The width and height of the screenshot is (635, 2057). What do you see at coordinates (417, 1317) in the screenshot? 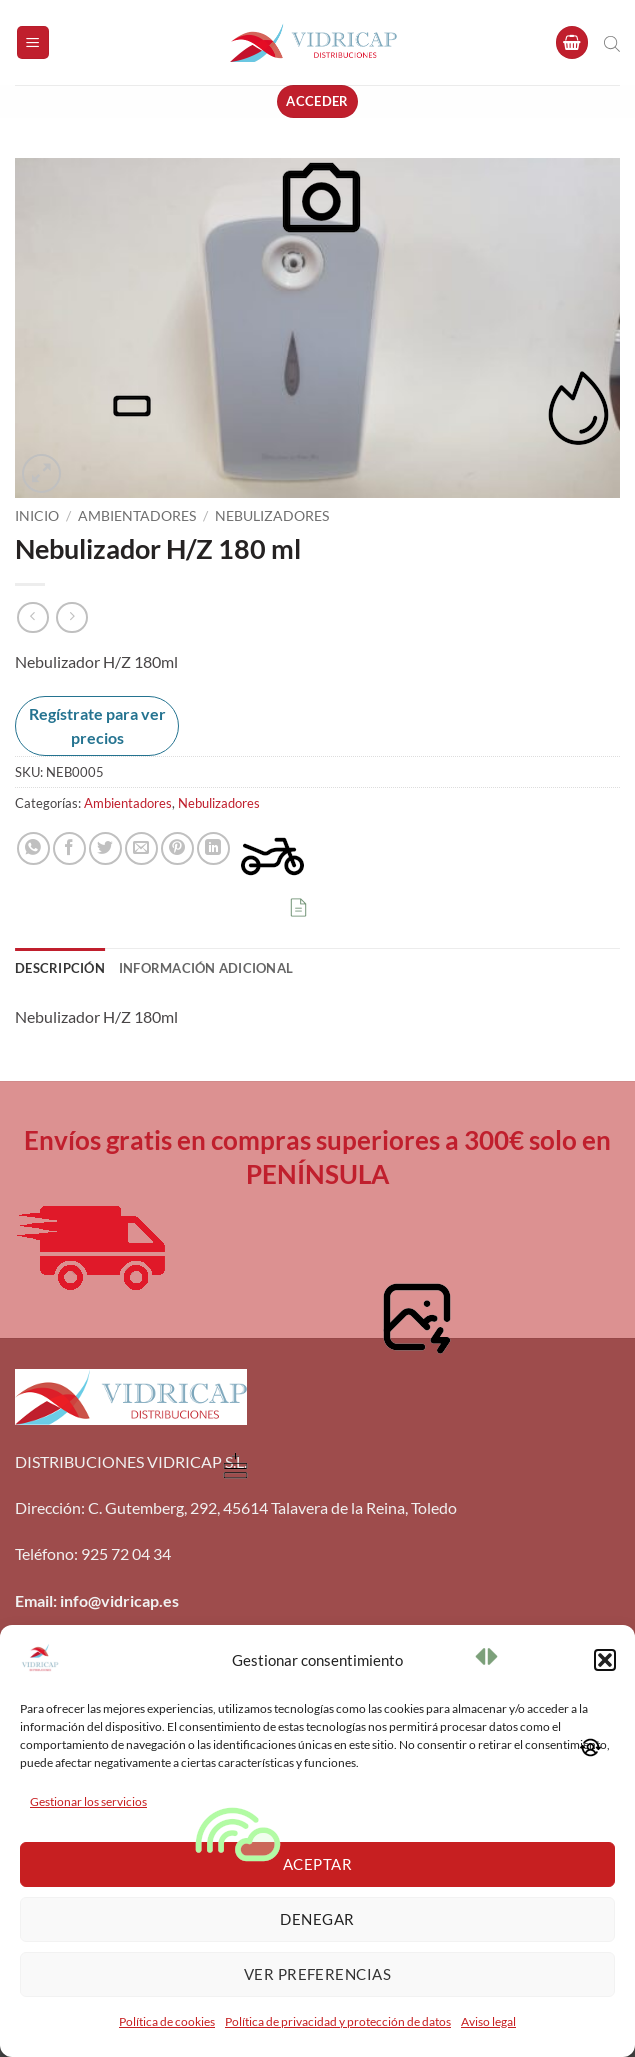
I see `quick photo enhancement or auto-fix` at bounding box center [417, 1317].